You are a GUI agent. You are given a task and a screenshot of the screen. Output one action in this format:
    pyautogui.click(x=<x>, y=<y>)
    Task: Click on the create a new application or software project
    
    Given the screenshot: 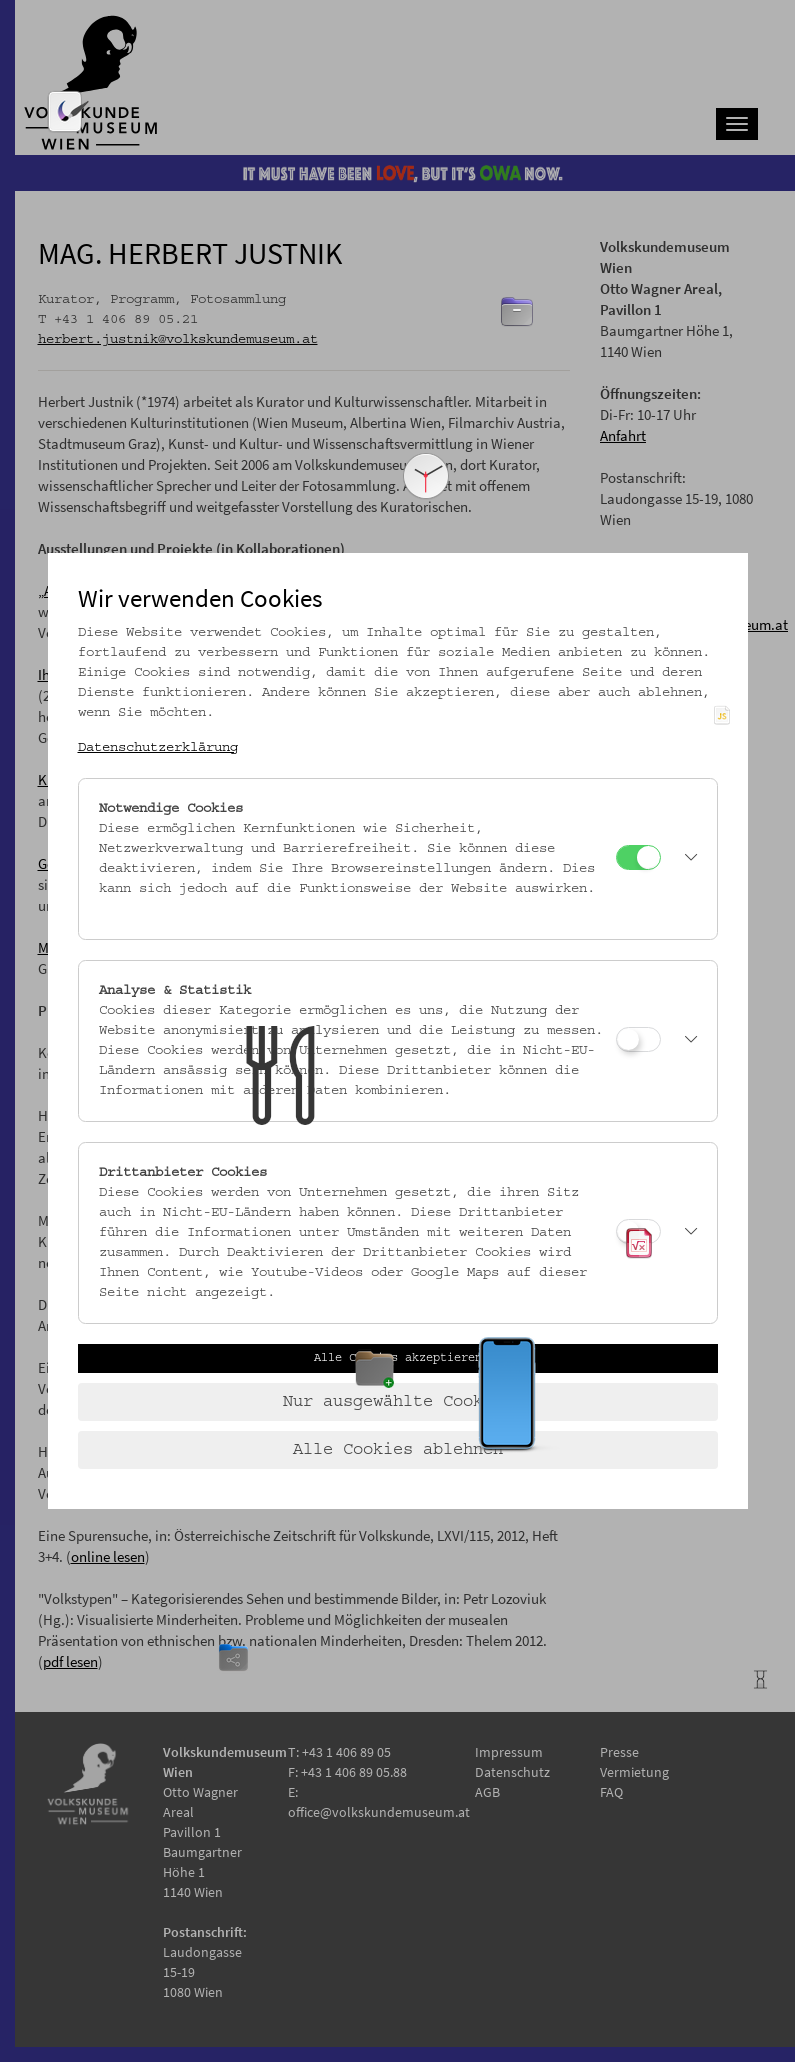 What is the action you would take?
    pyautogui.click(x=67, y=111)
    